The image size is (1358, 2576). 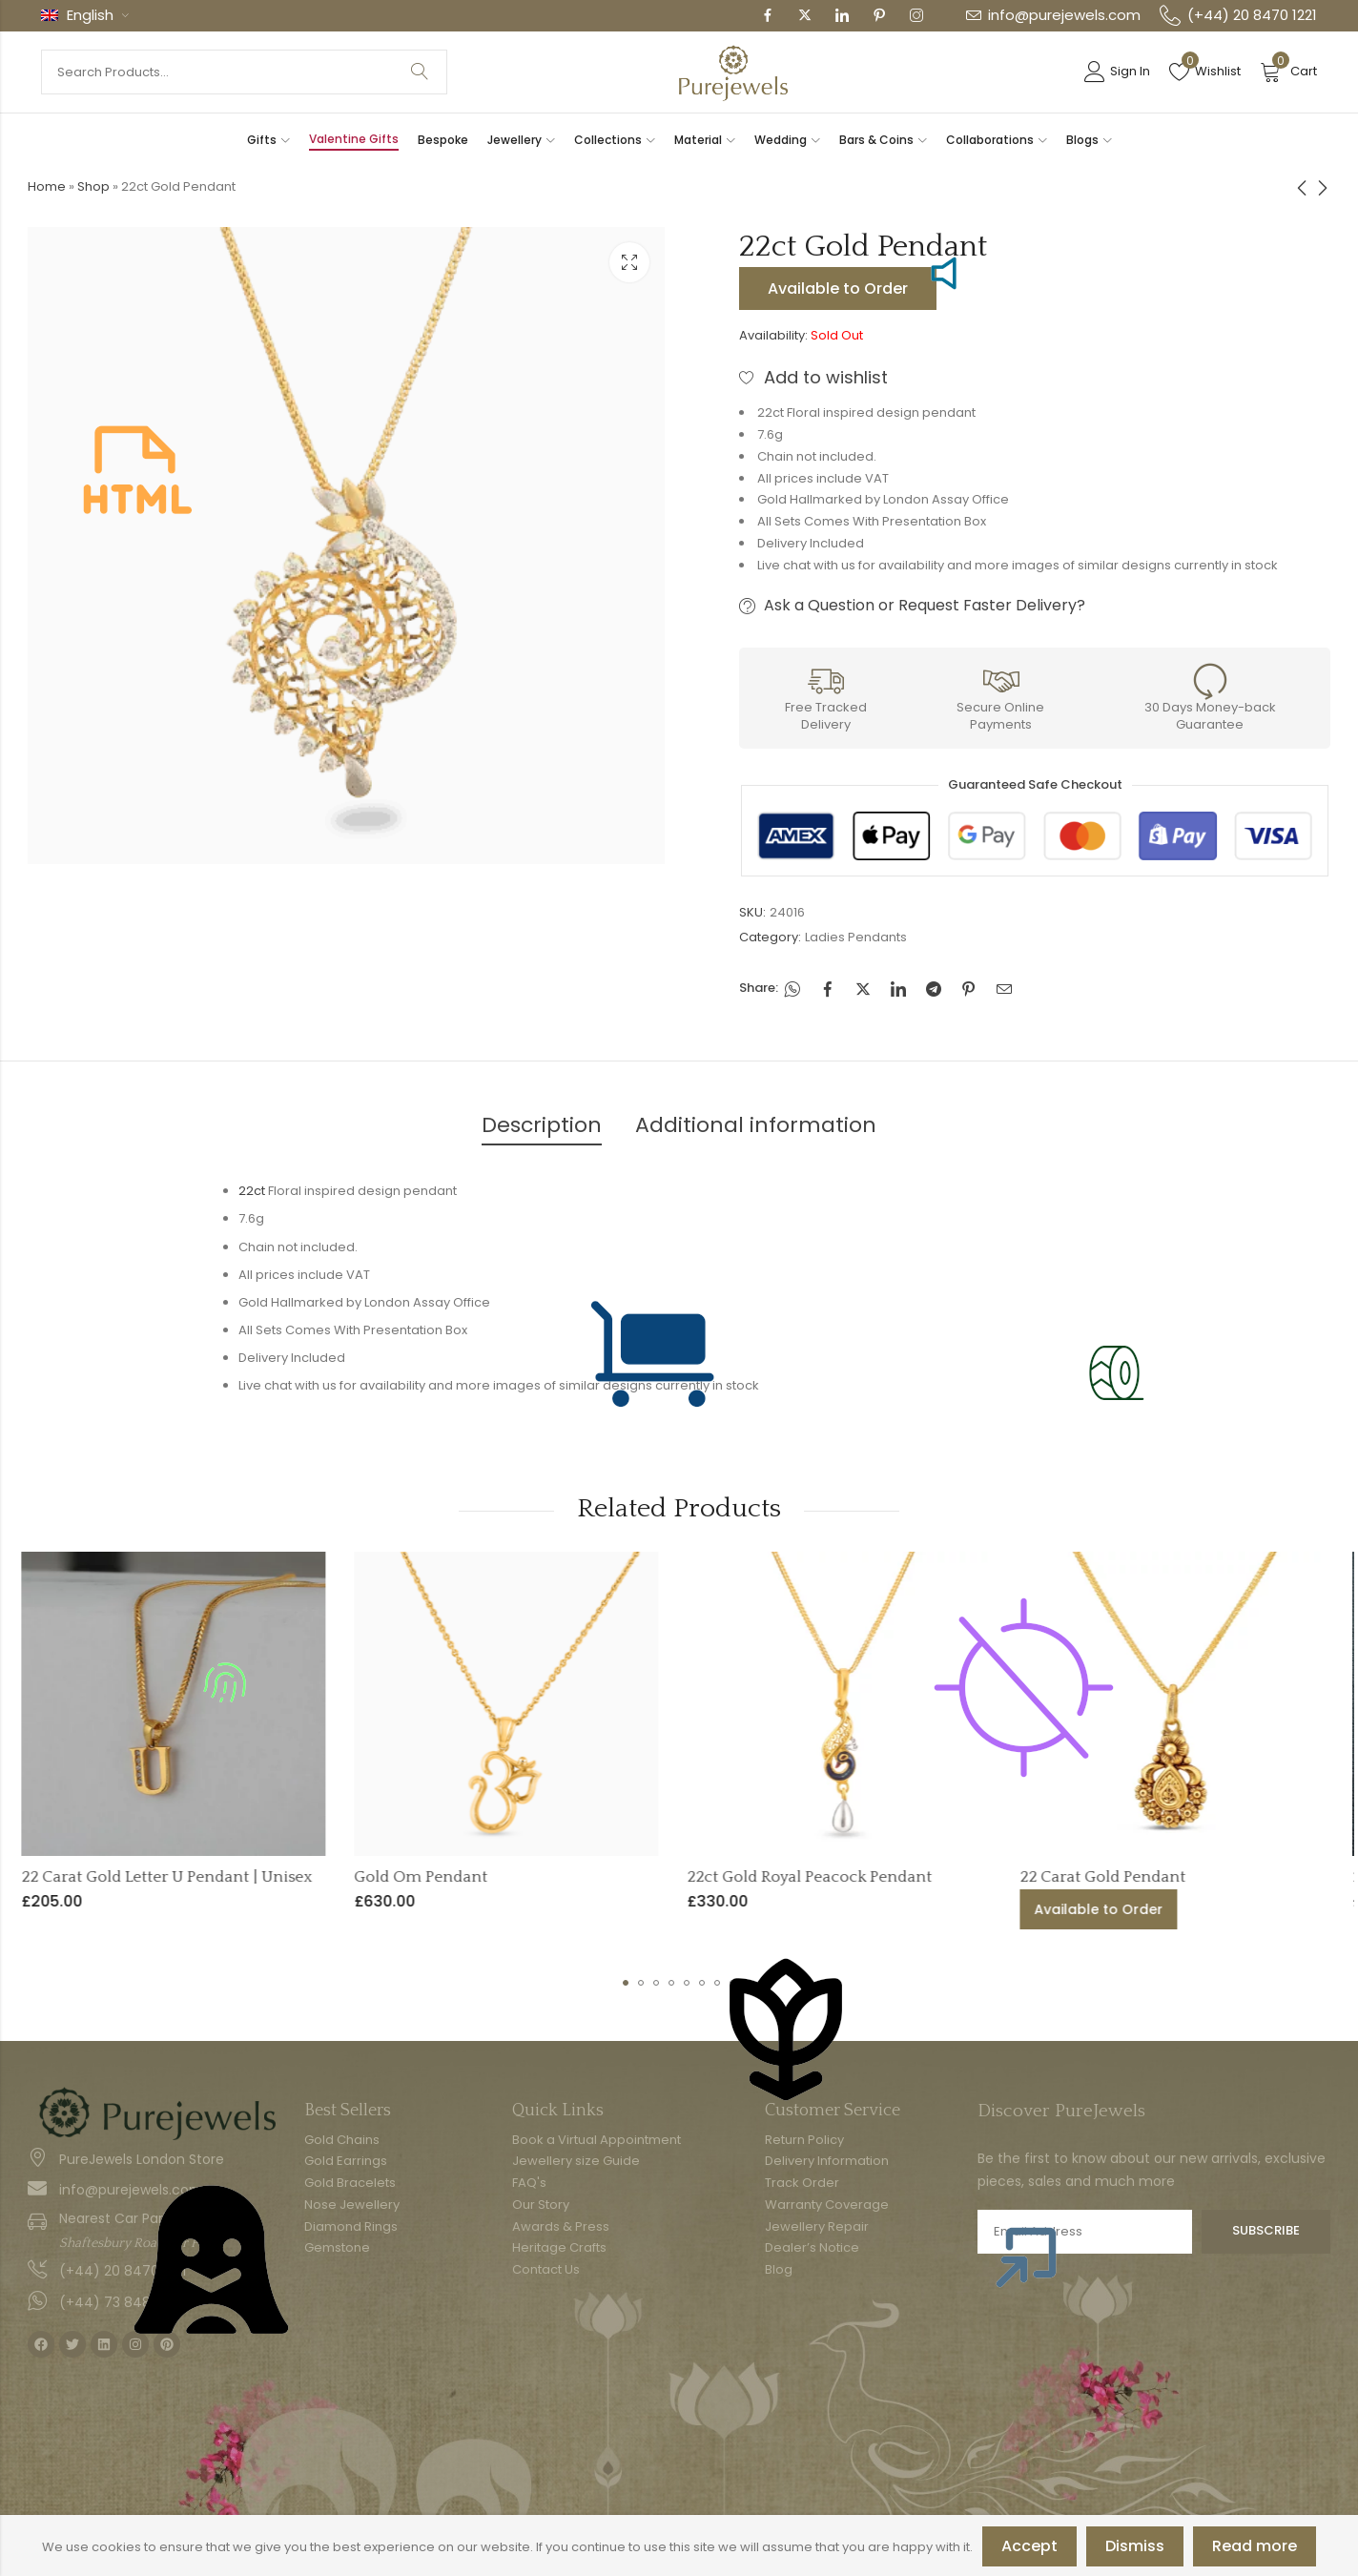 What do you see at coordinates (650, 1348) in the screenshot?
I see `view your shopping cart` at bounding box center [650, 1348].